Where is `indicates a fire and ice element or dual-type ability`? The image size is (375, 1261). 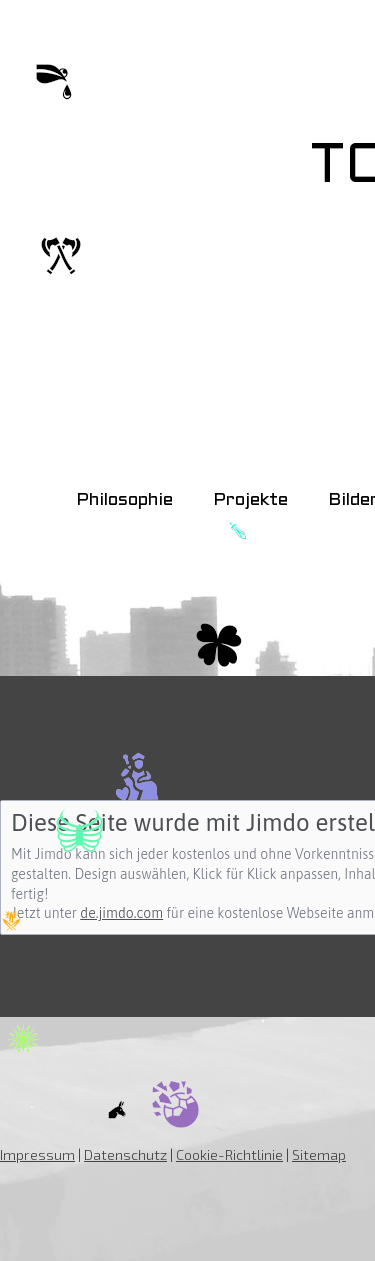
indicates a fire and ice element or dual-type ability is located at coordinates (23, 1039).